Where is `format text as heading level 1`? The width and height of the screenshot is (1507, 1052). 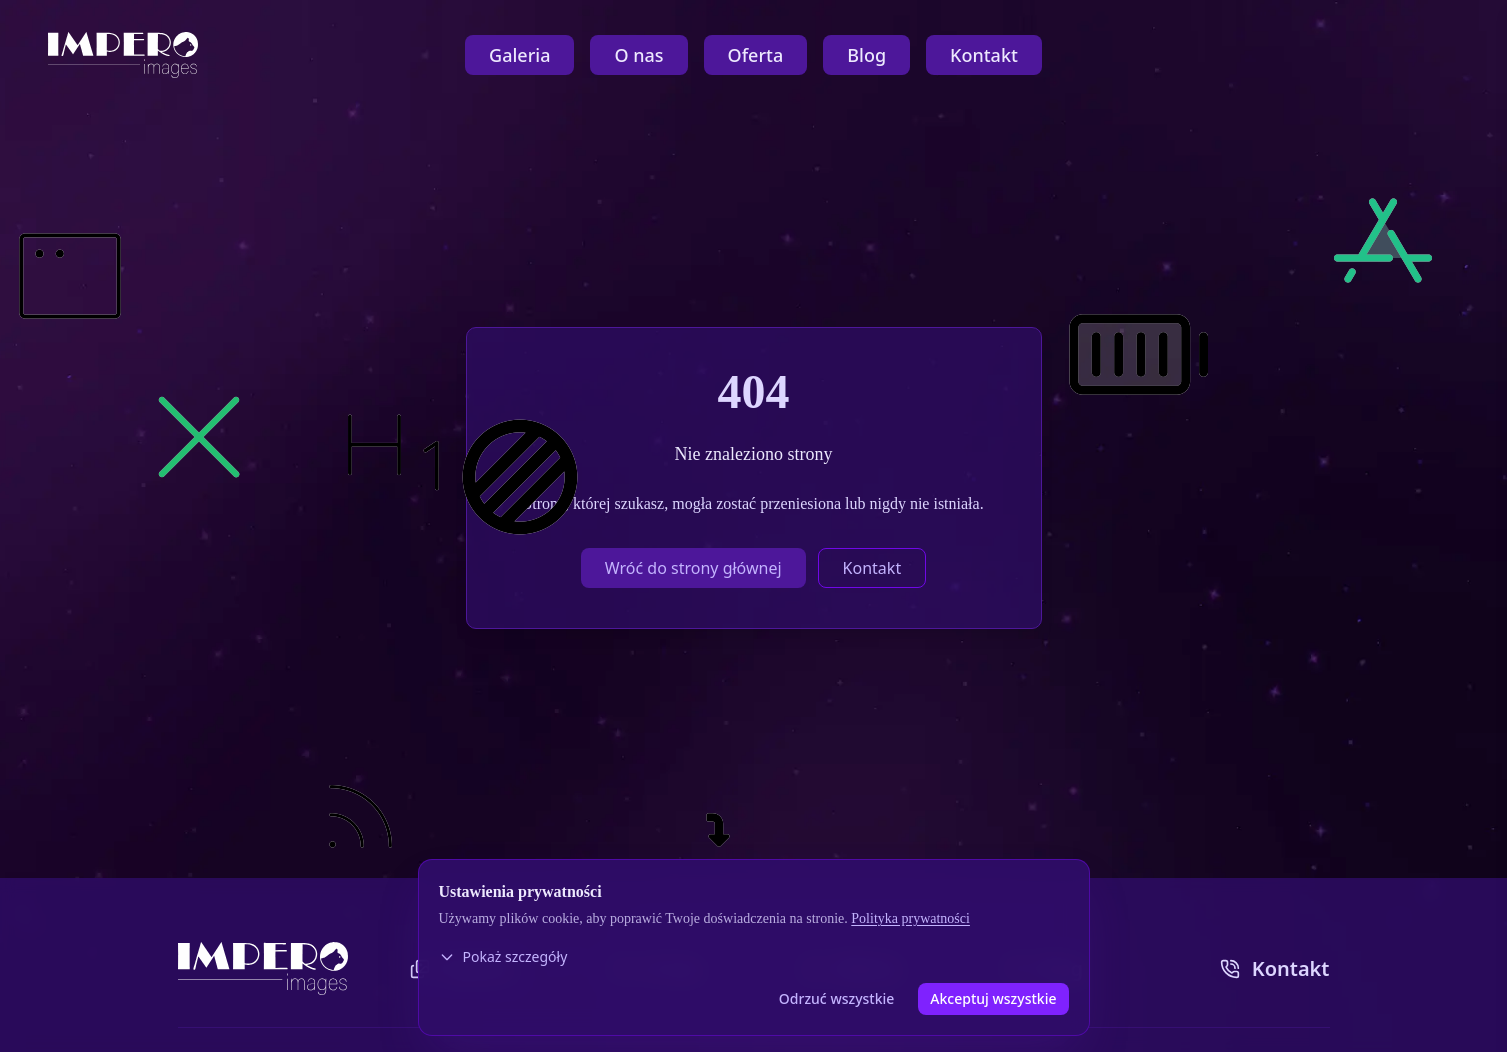 format text as heading level 1 is located at coordinates (391, 450).